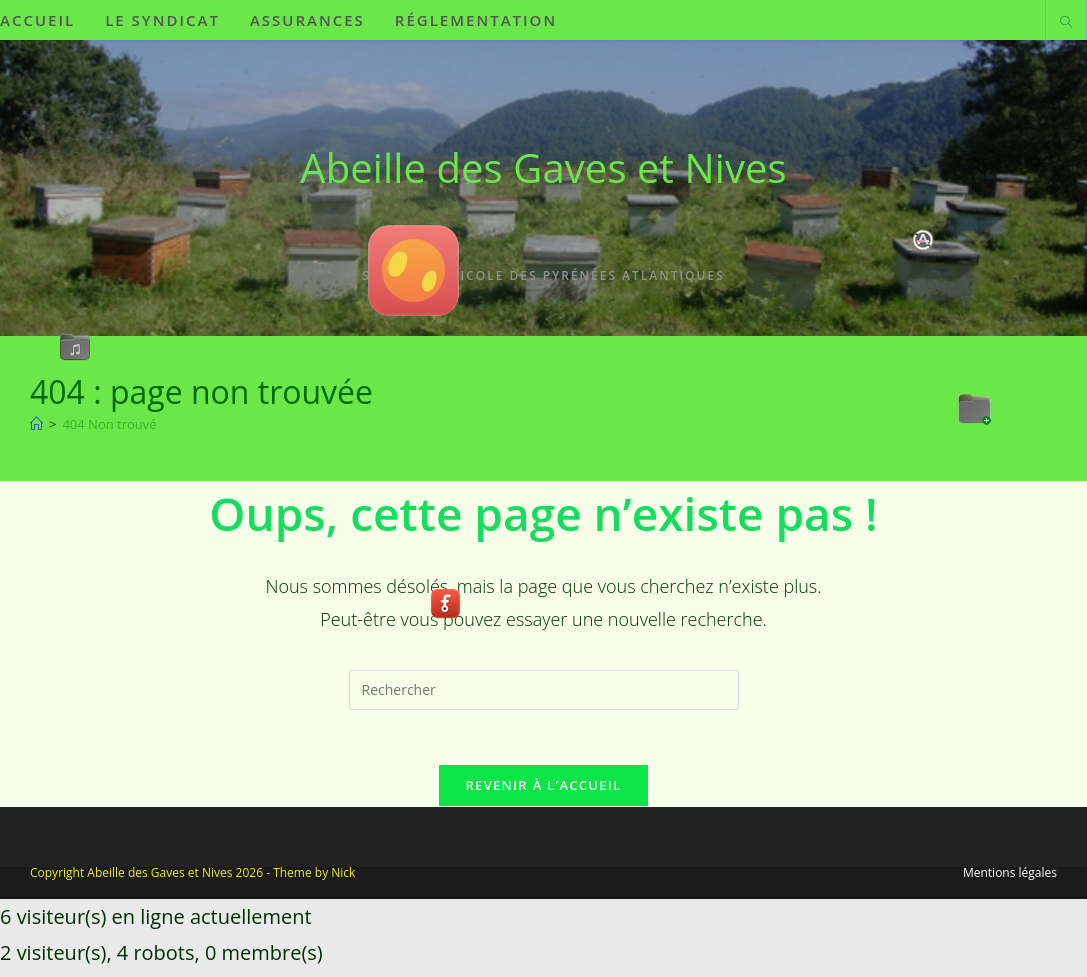 This screenshot has height=977, width=1087. Describe the element at coordinates (445, 603) in the screenshot. I see `open fritzing electronics design application` at that location.